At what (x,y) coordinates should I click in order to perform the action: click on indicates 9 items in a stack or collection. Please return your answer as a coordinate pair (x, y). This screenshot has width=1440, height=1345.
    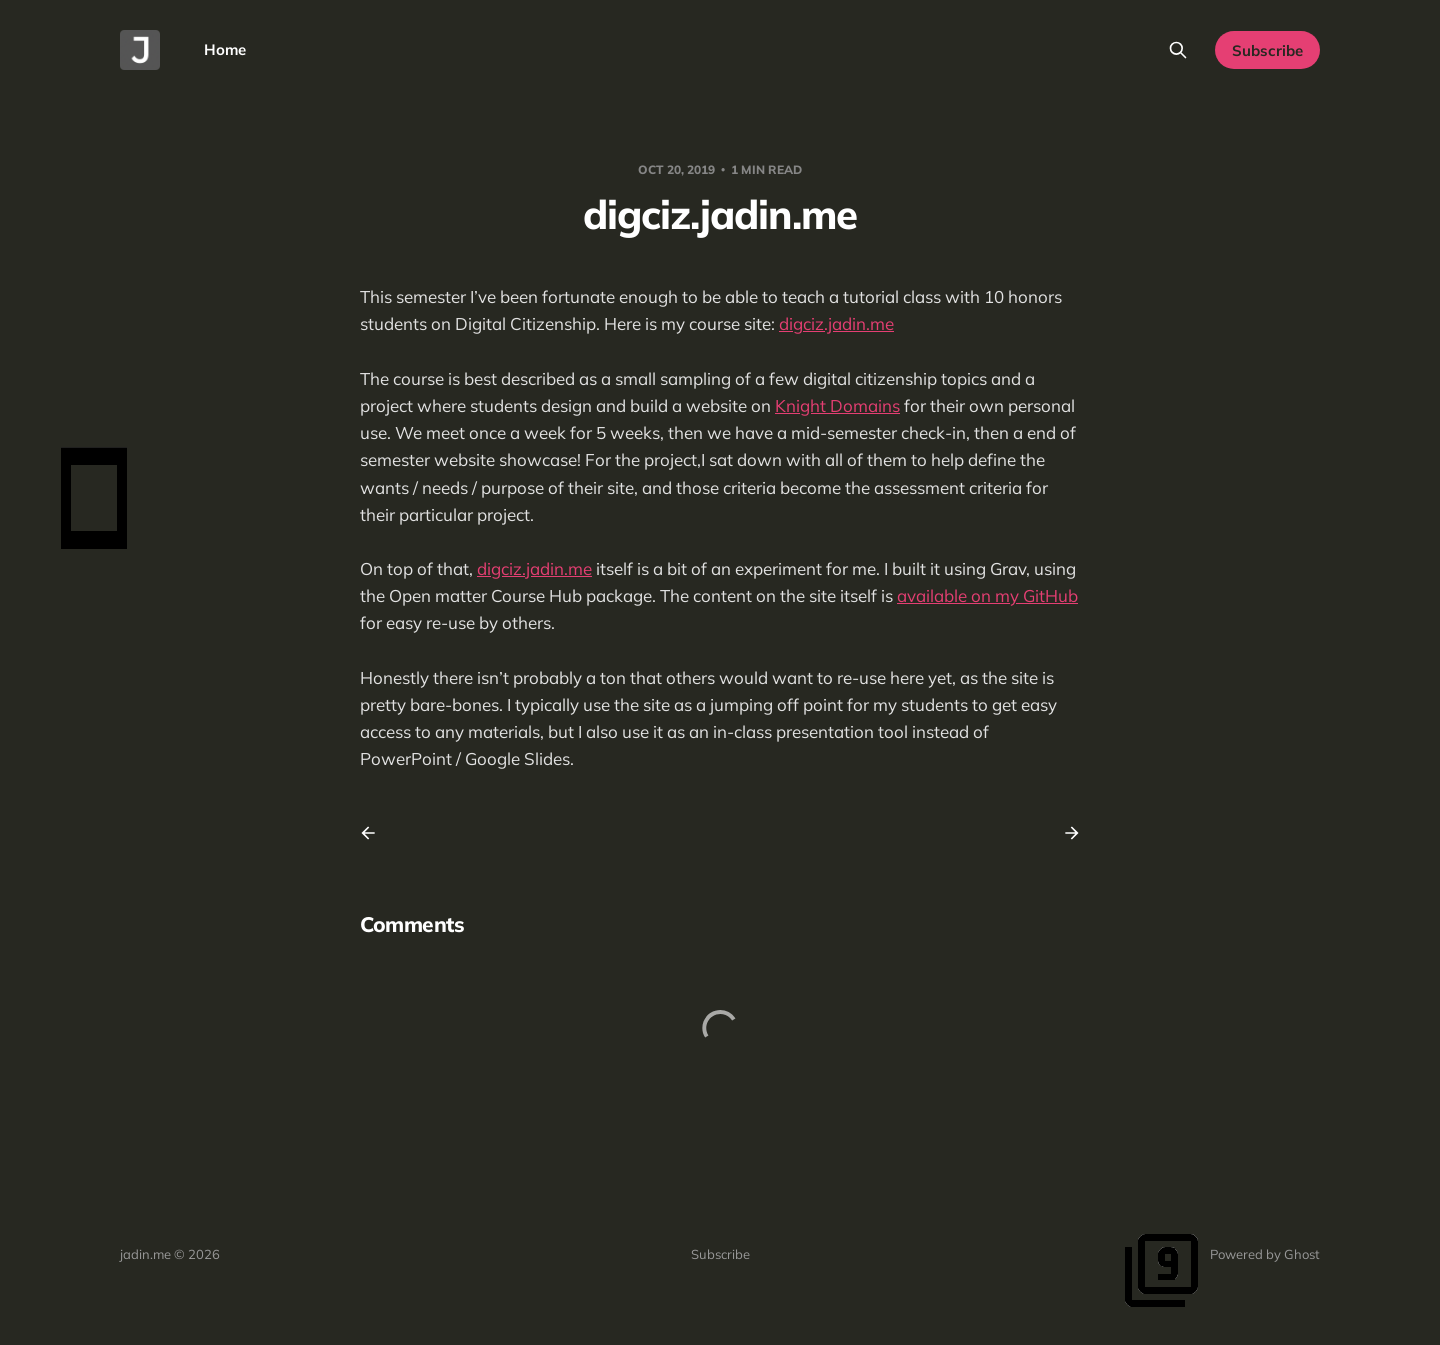
    Looking at the image, I should click on (1161, 1270).